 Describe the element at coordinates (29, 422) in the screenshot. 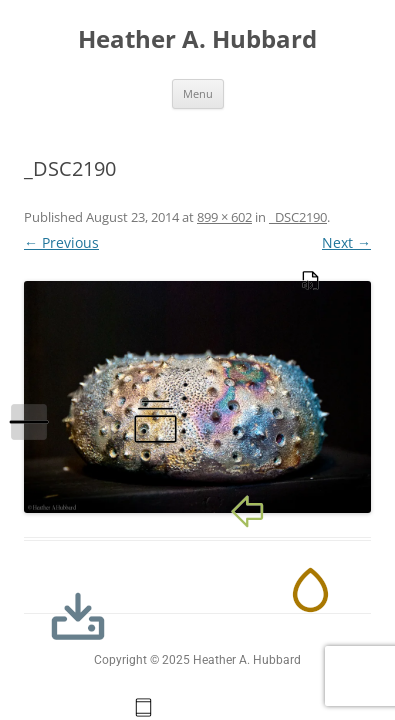

I see `decrease quantity or value` at that location.